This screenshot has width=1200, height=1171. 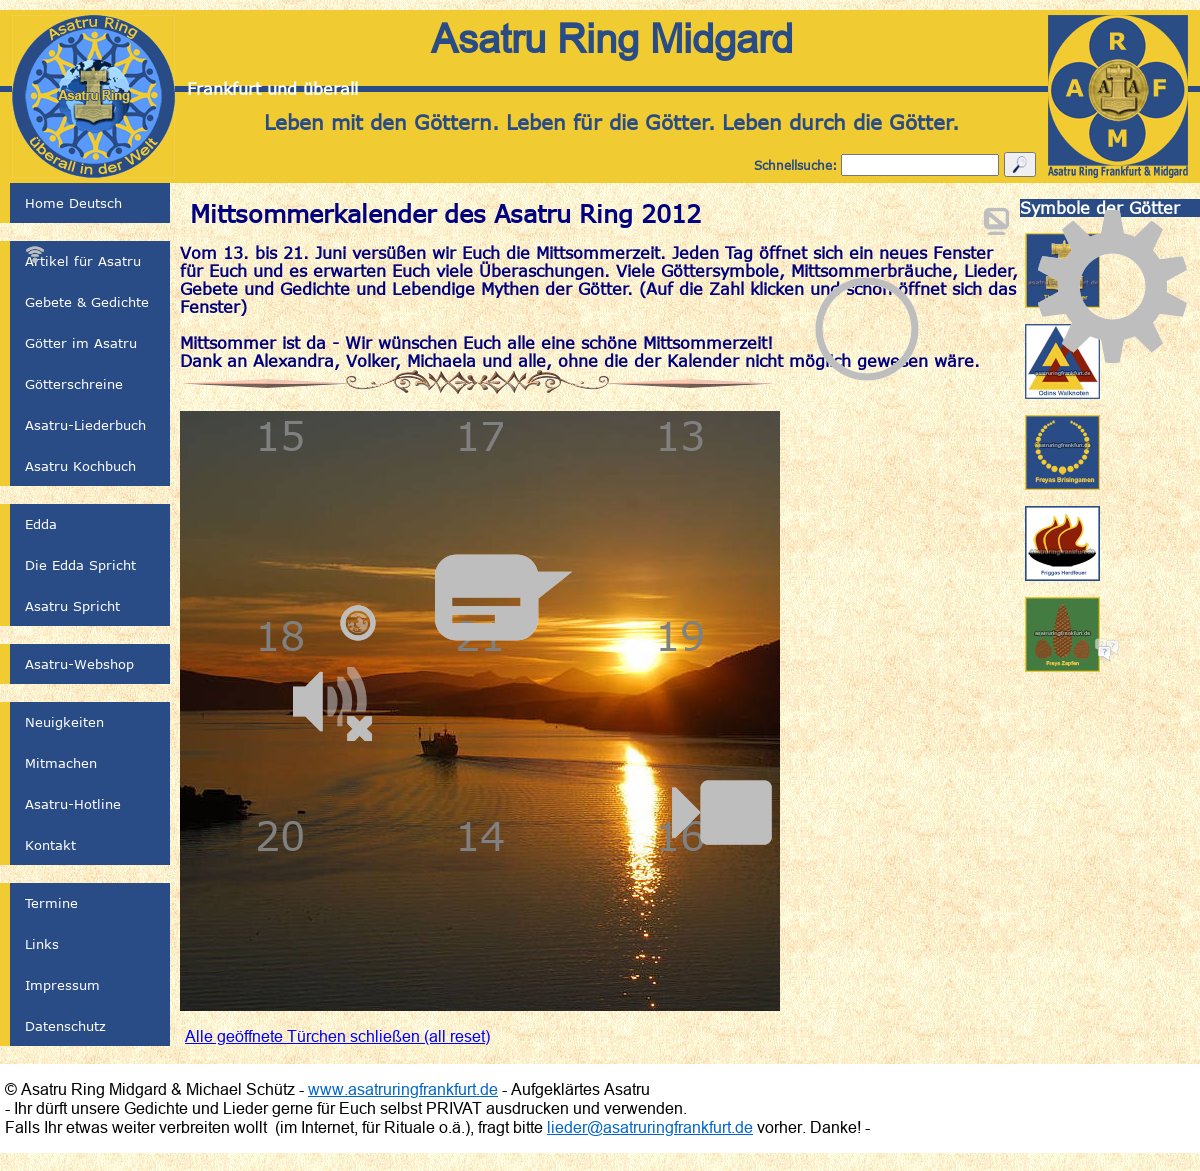 I want to click on indicates clear weather conditions at night, so click(x=358, y=623).